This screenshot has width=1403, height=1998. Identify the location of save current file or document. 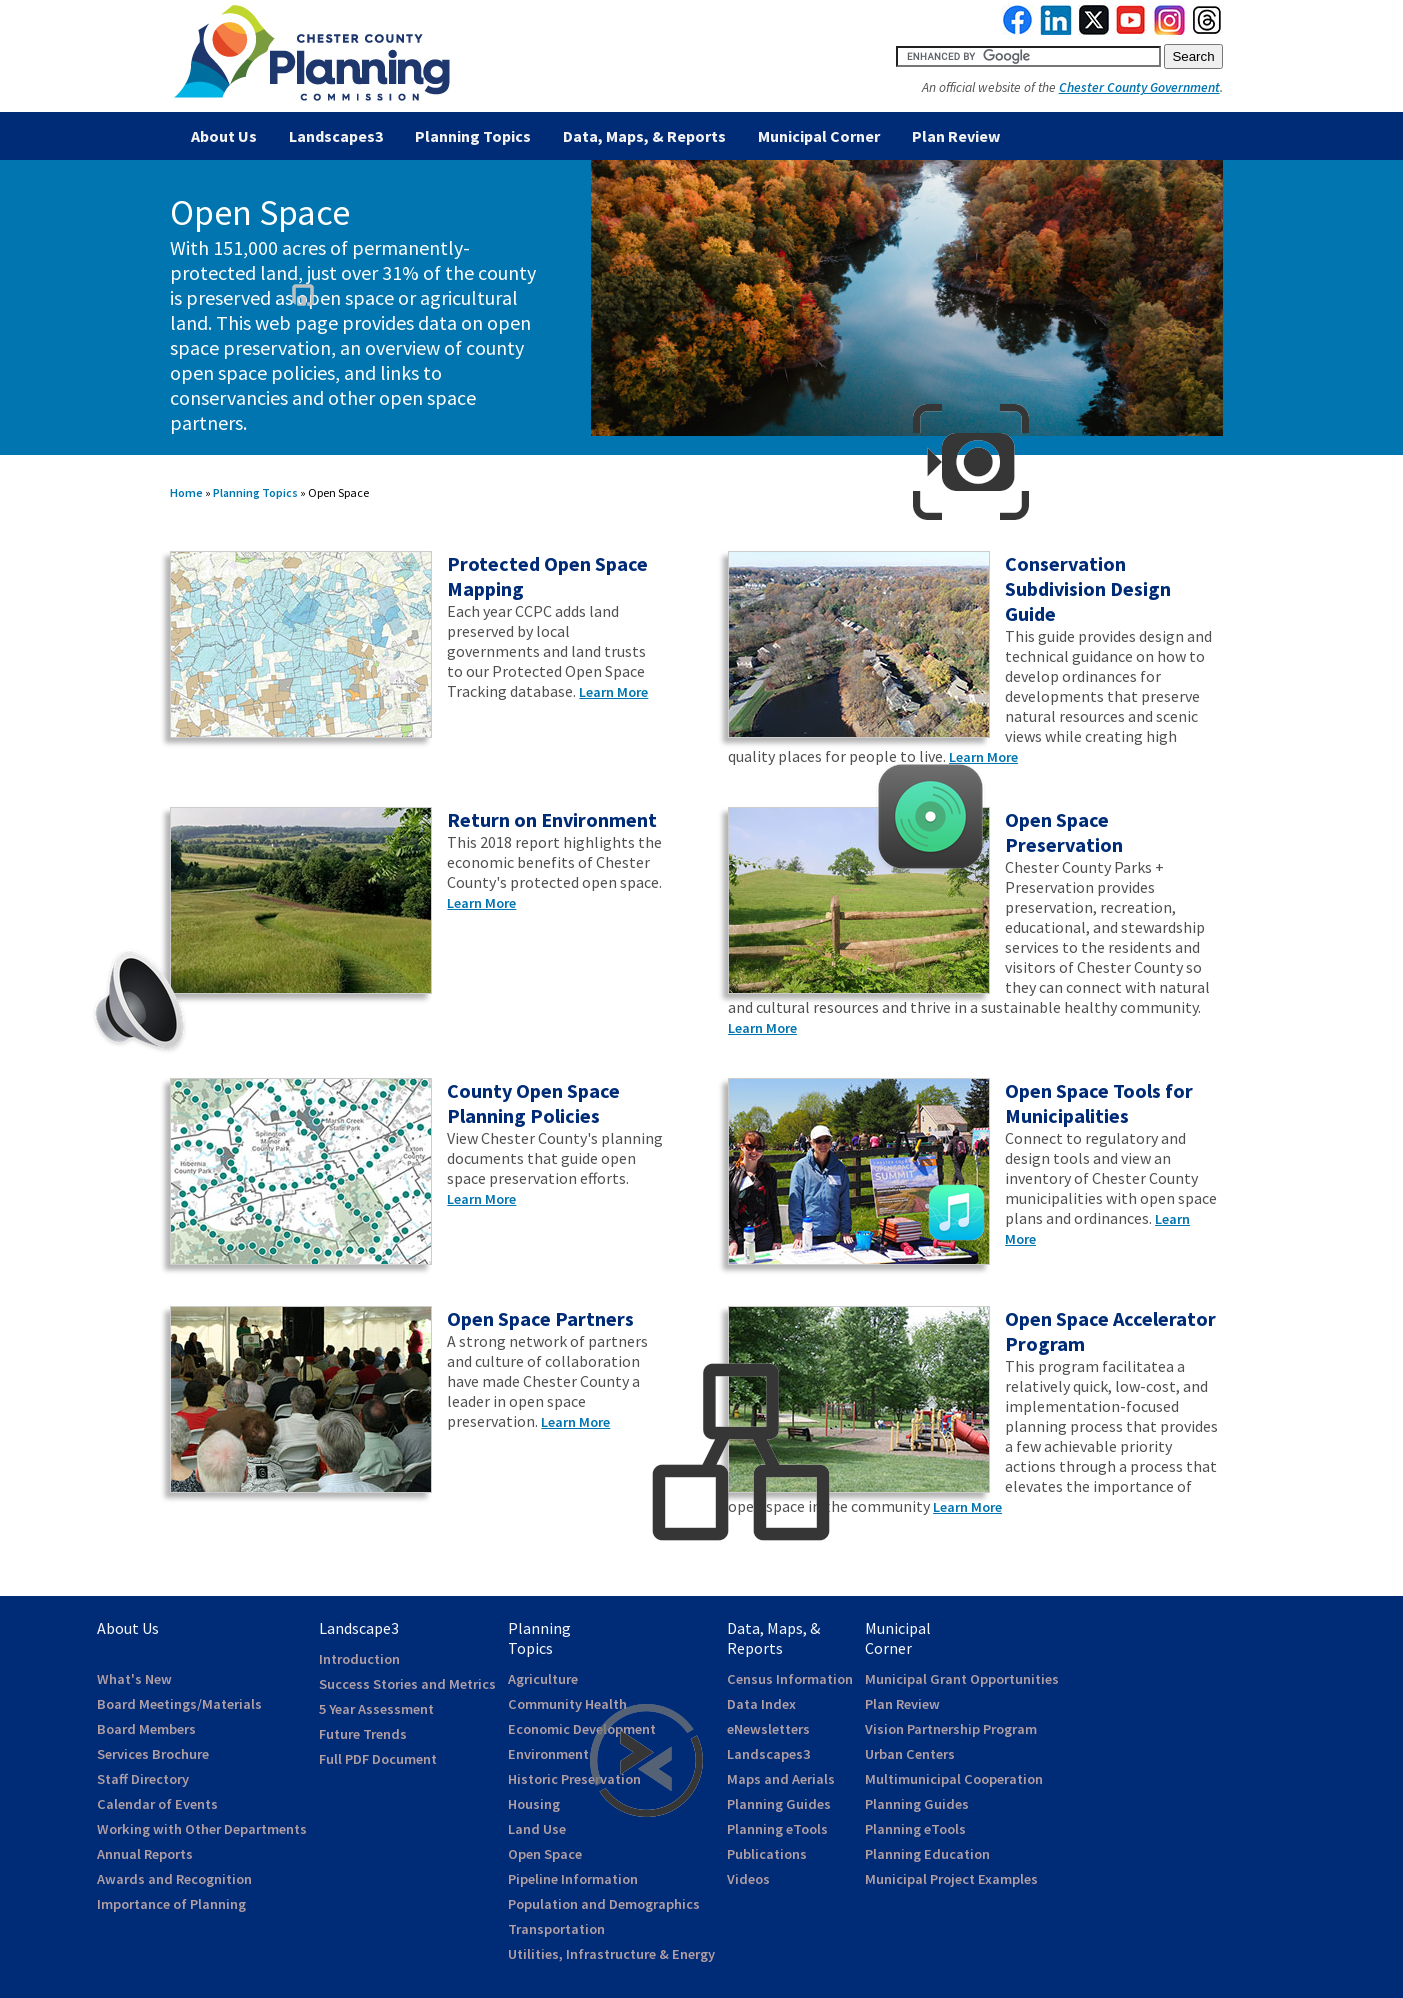
(303, 295).